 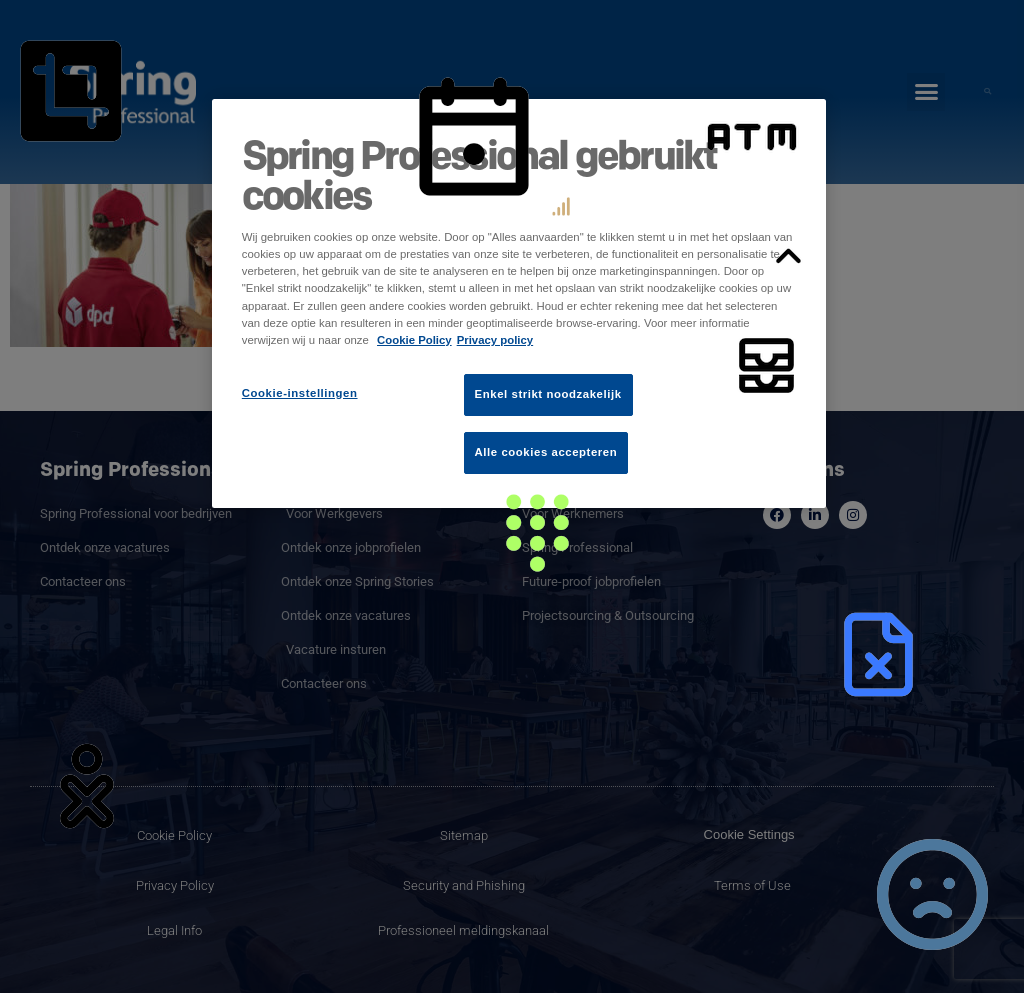 I want to click on crop an image or photo, so click(x=71, y=91).